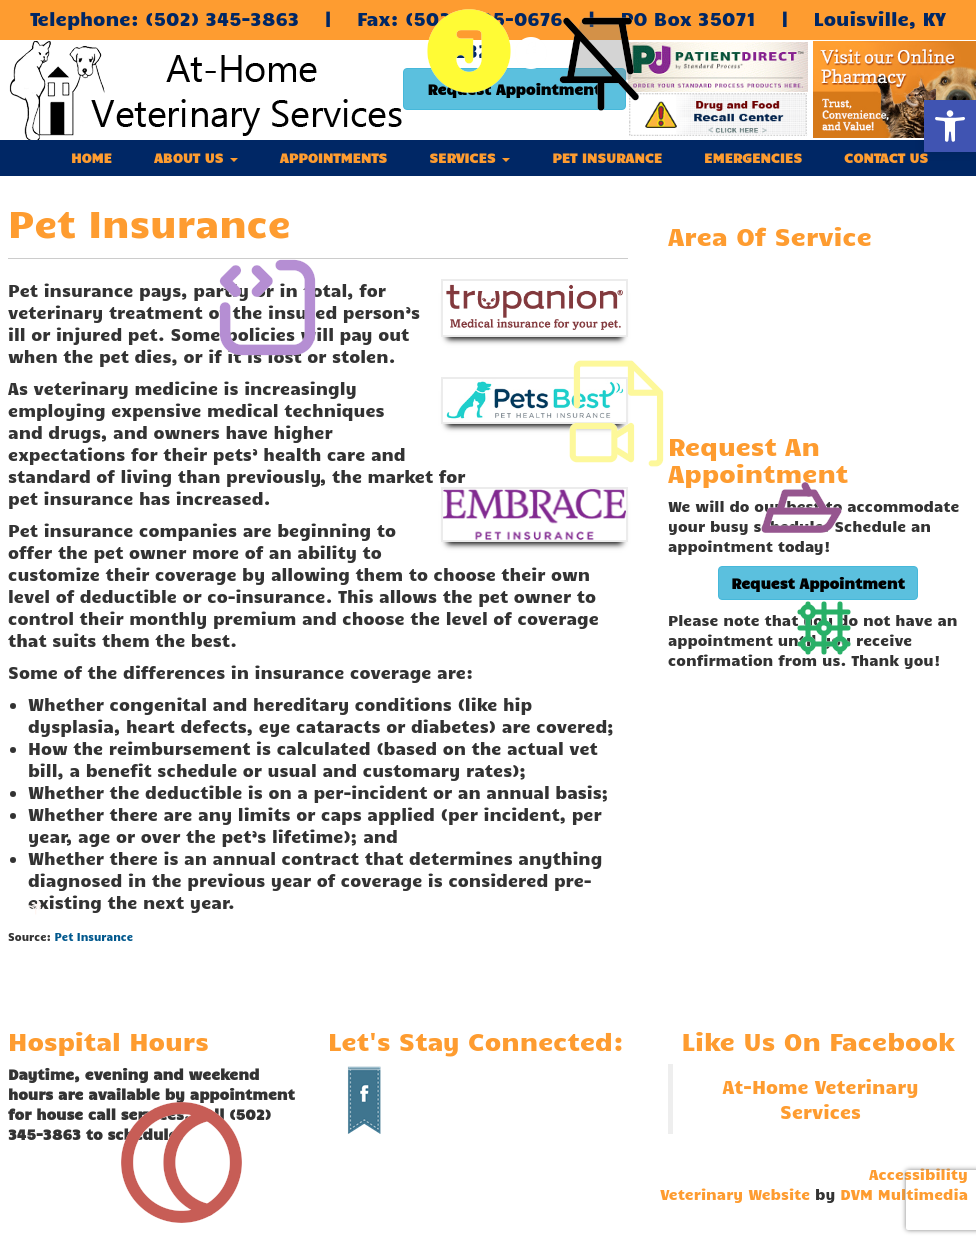 Image resolution: width=976 pixels, height=1244 pixels. I want to click on select ferry as transportation option, so click(801, 507).